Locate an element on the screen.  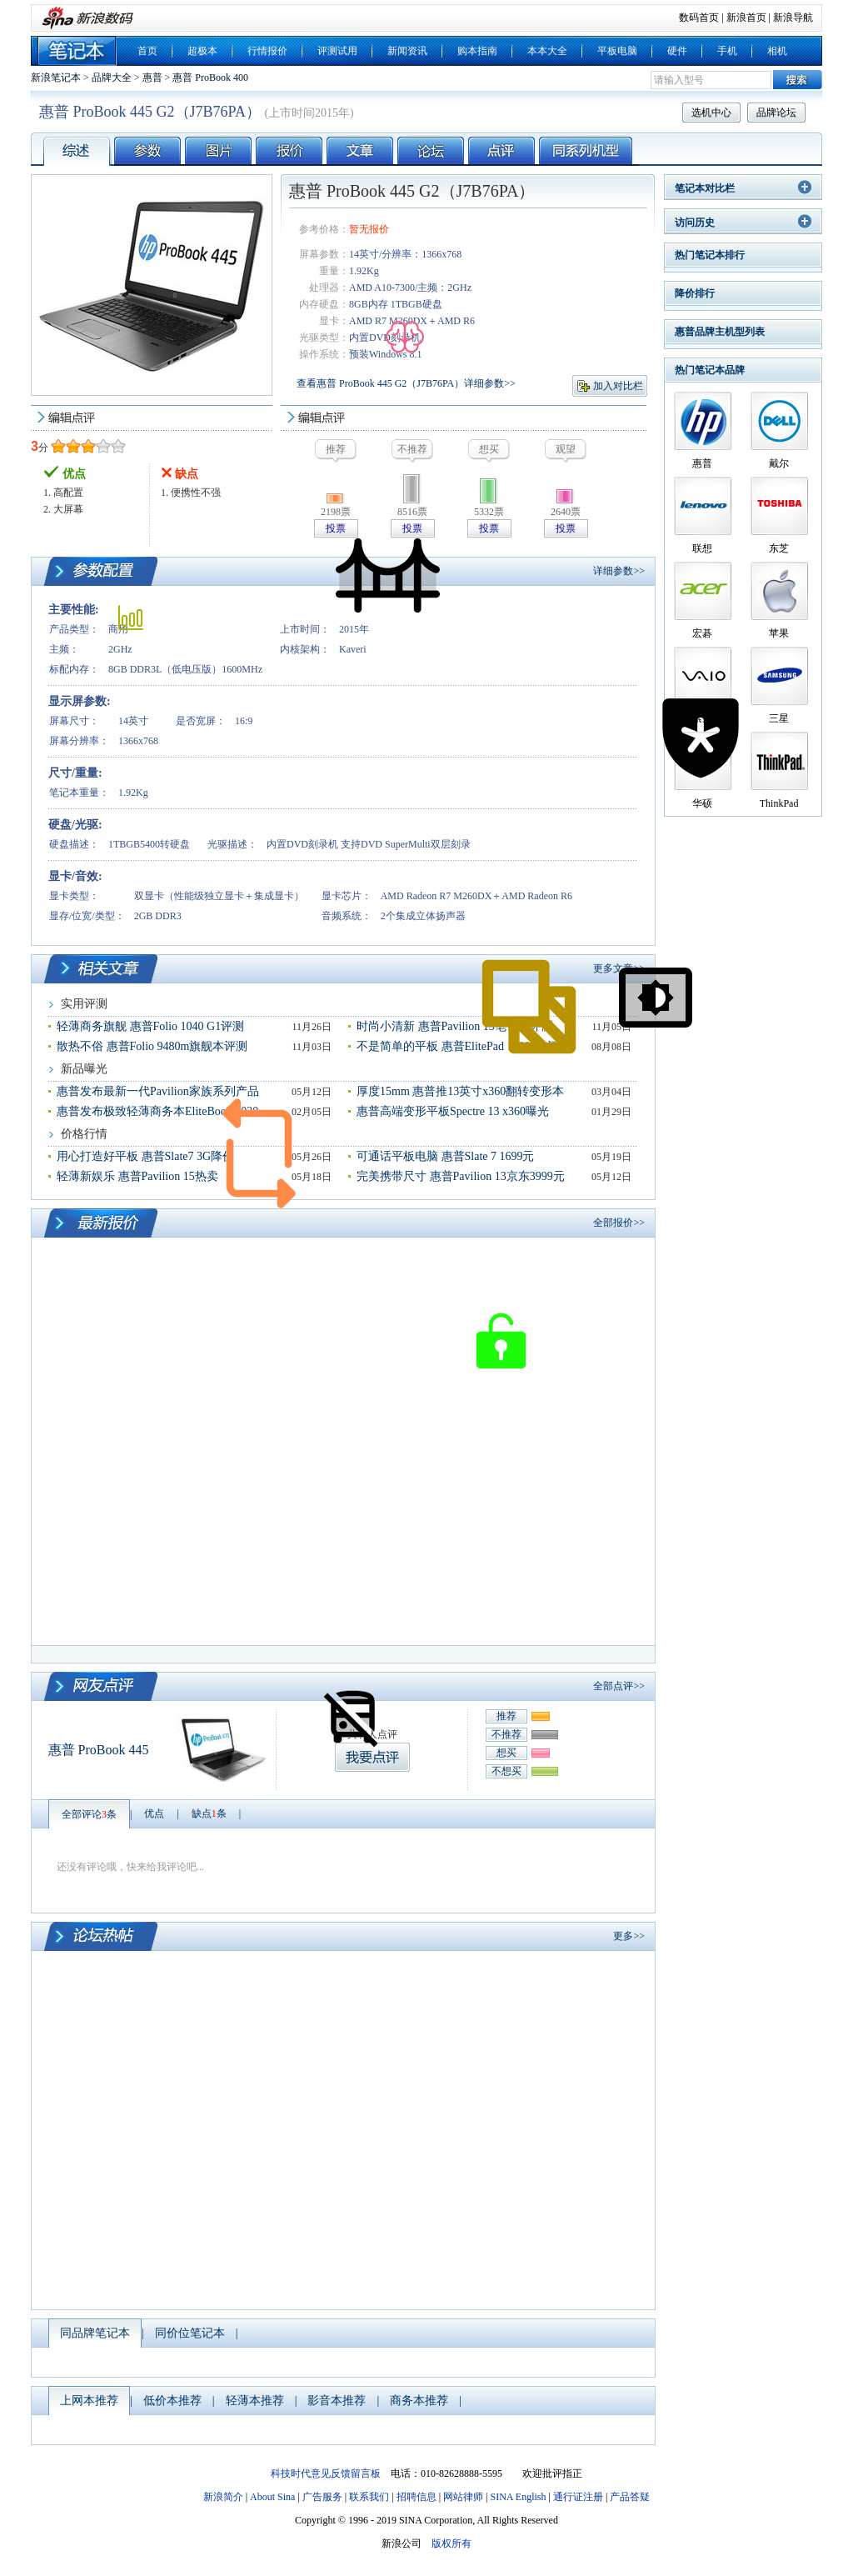
access AI or smart features is located at coordinates (405, 338).